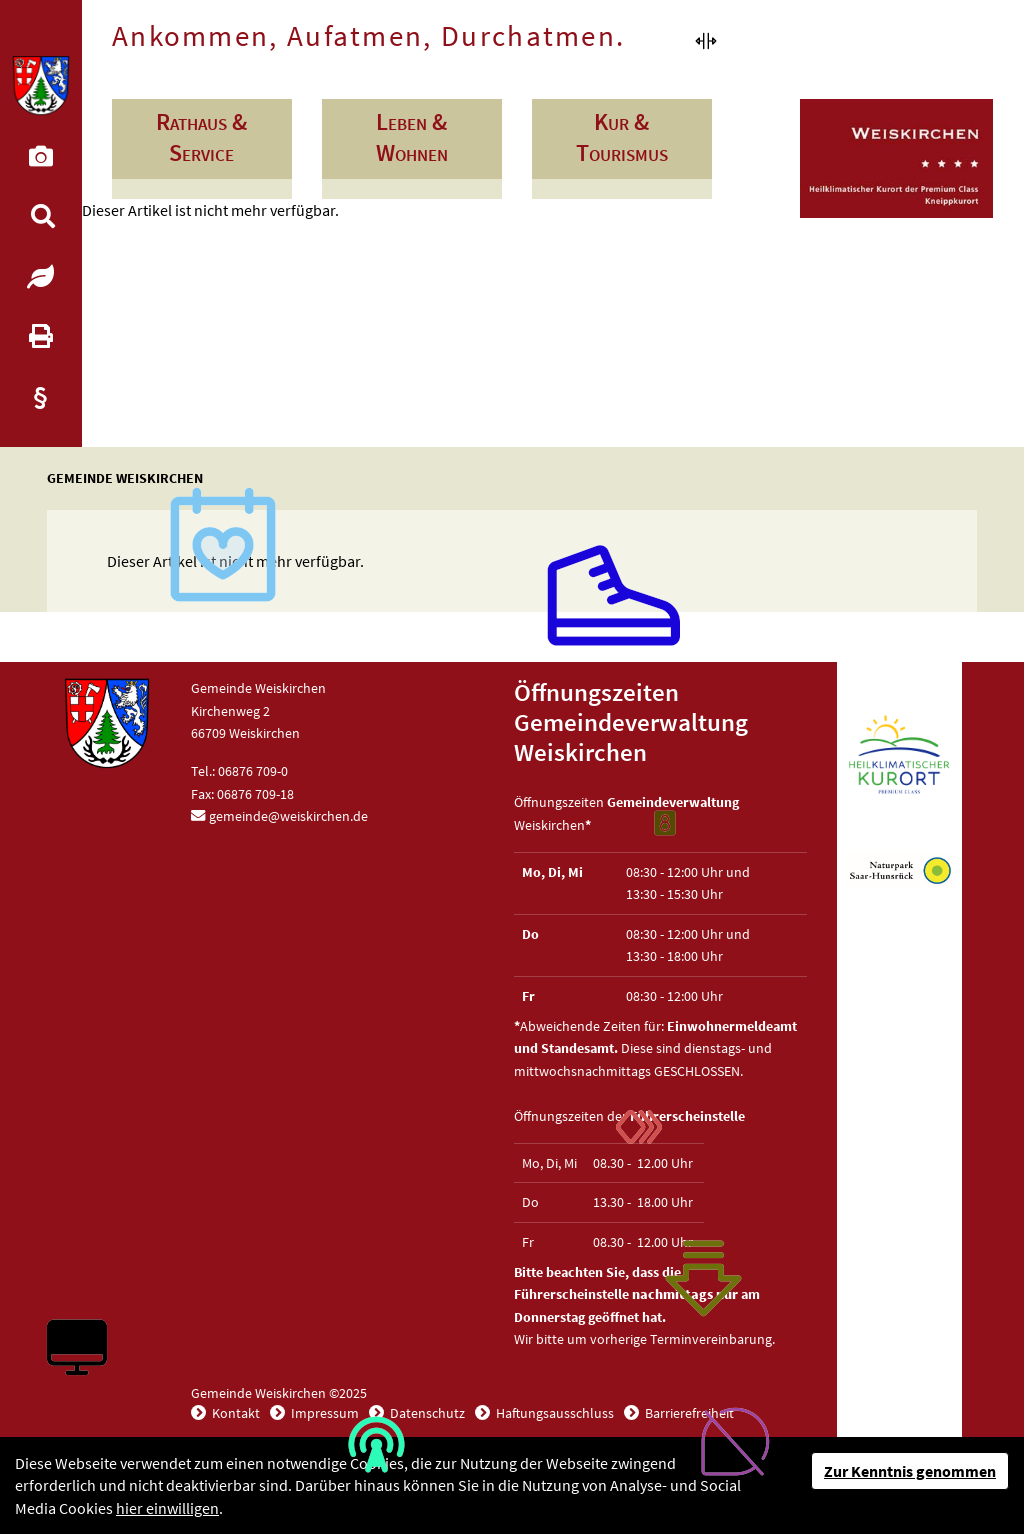 The width and height of the screenshot is (1024, 1534). Describe the element at coordinates (706, 41) in the screenshot. I see `split view horizontally` at that location.